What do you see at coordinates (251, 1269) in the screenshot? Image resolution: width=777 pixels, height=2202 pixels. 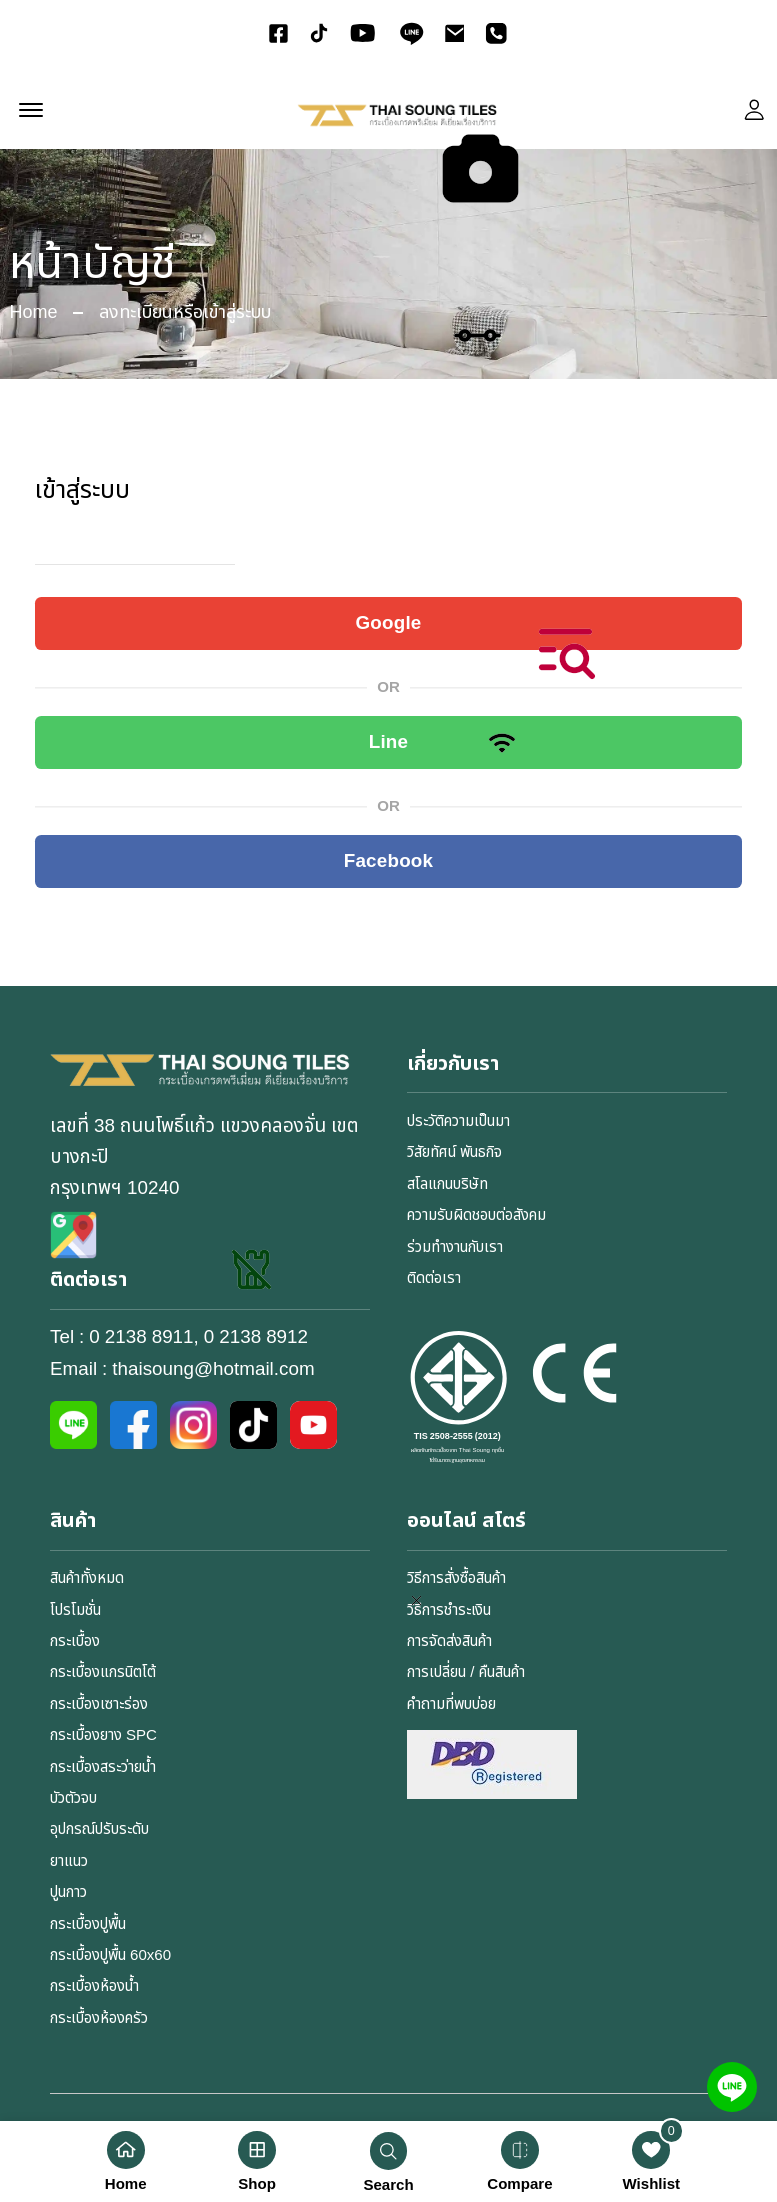 I see `indicates tower or signal is offline` at bounding box center [251, 1269].